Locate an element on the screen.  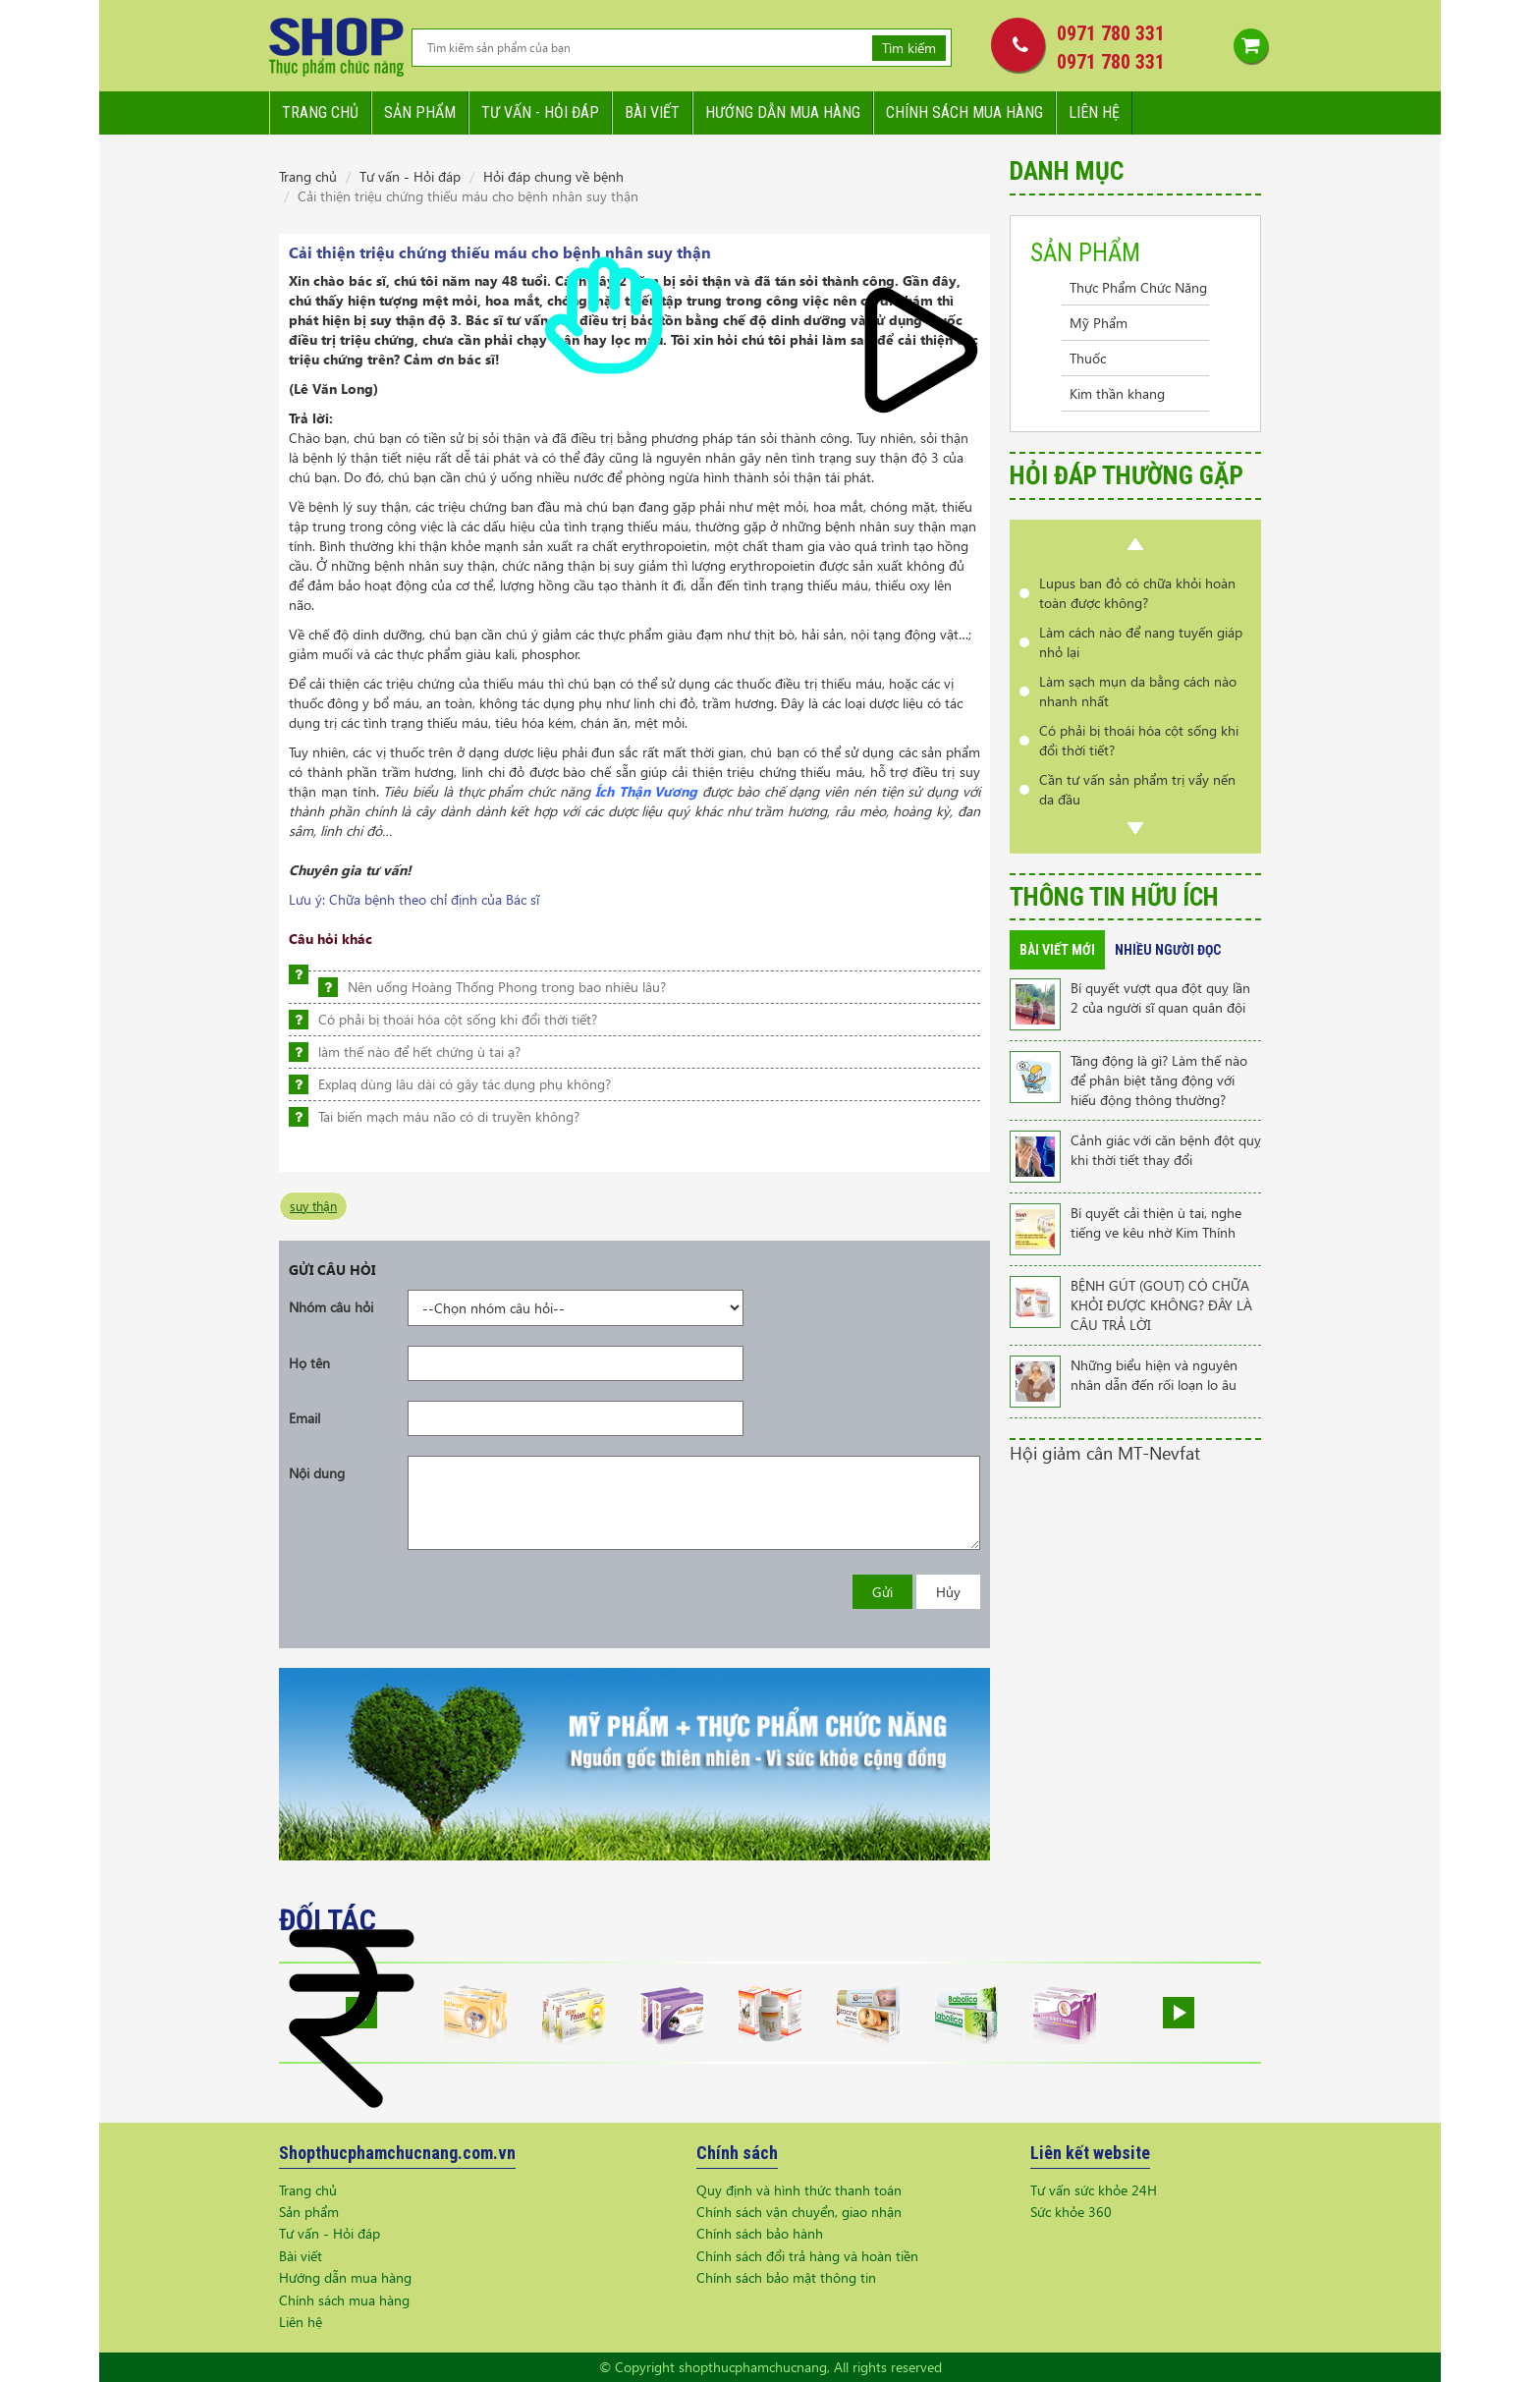
play media or start playback is located at coordinates (914, 350).